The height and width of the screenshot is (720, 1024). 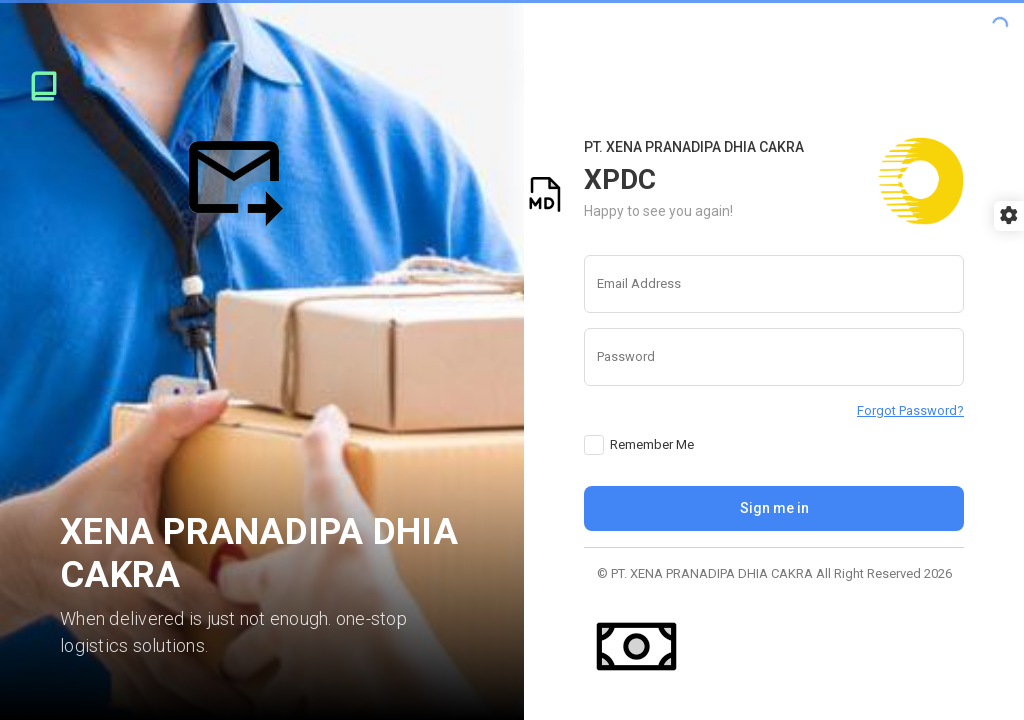 I want to click on forward an email to another recipient, so click(x=234, y=177).